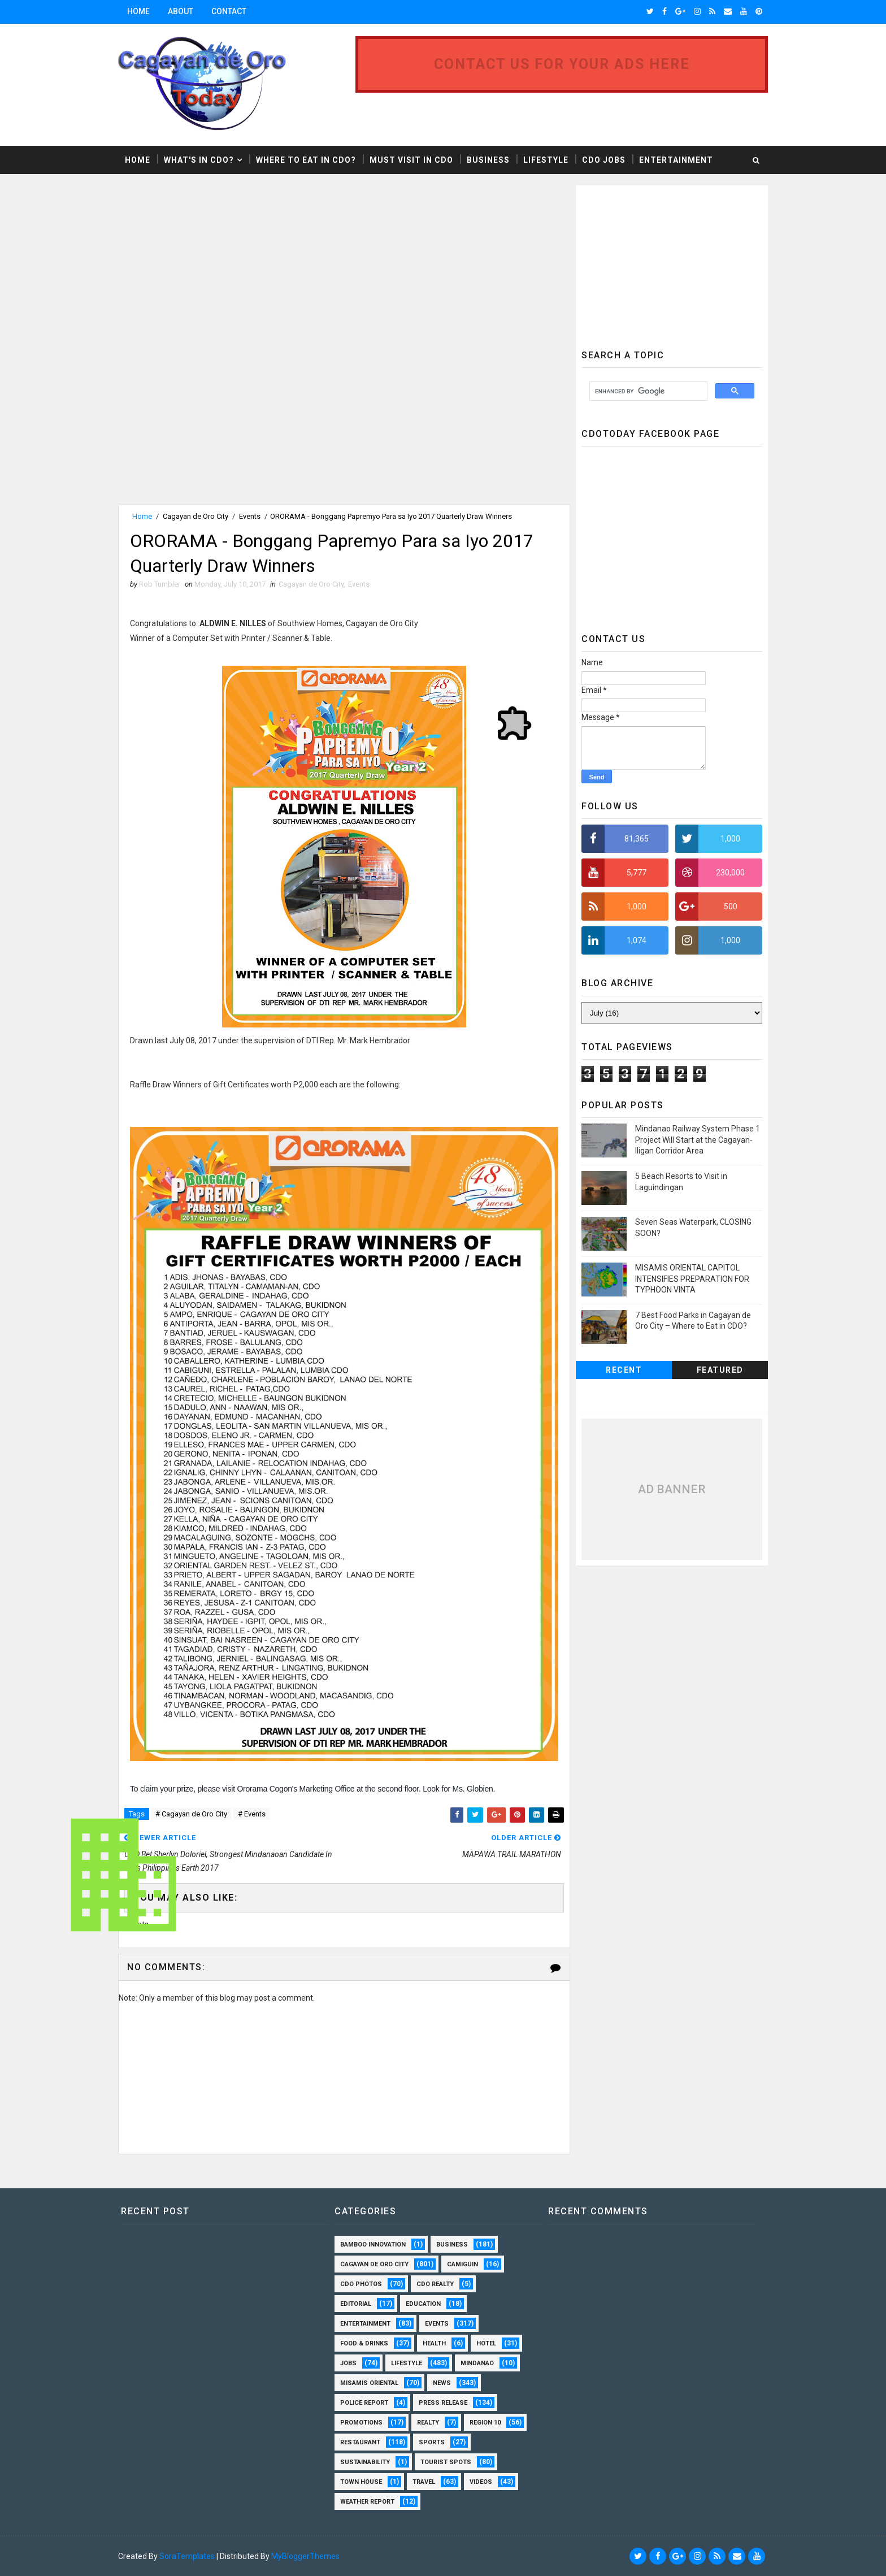  What do you see at coordinates (123, 1875) in the screenshot?
I see `view business or company information` at bounding box center [123, 1875].